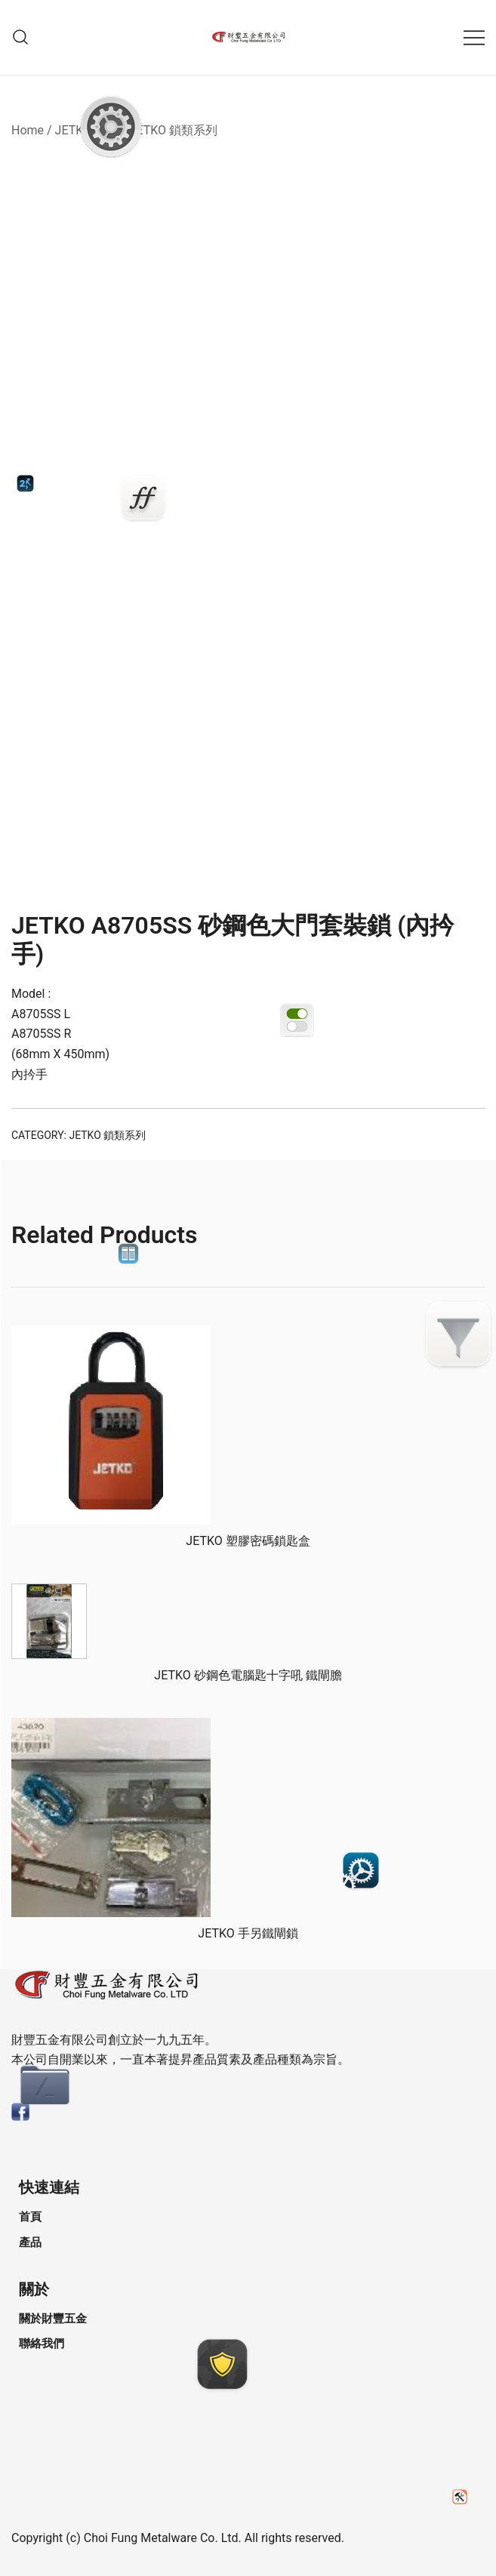 This screenshot has height=2576, width=496. Describe the element at coordinates (297, 1020) in the screenshot. I see `open gnome tweaks to customize desktop settings` at that location.